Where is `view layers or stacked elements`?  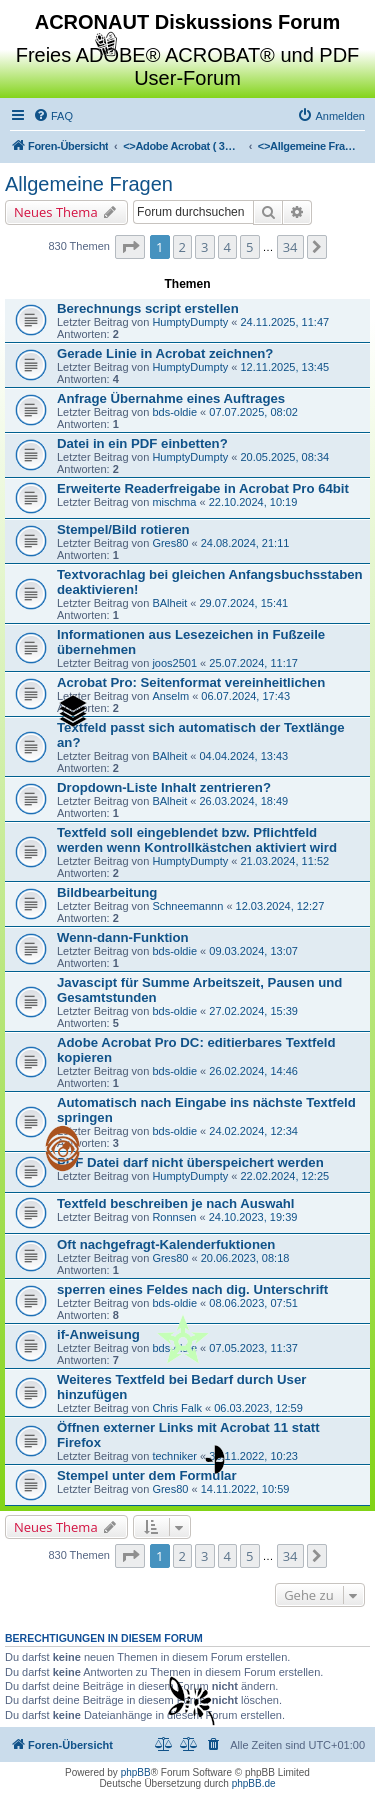
view layers or stacked elements is located at coordinates (73, 711).